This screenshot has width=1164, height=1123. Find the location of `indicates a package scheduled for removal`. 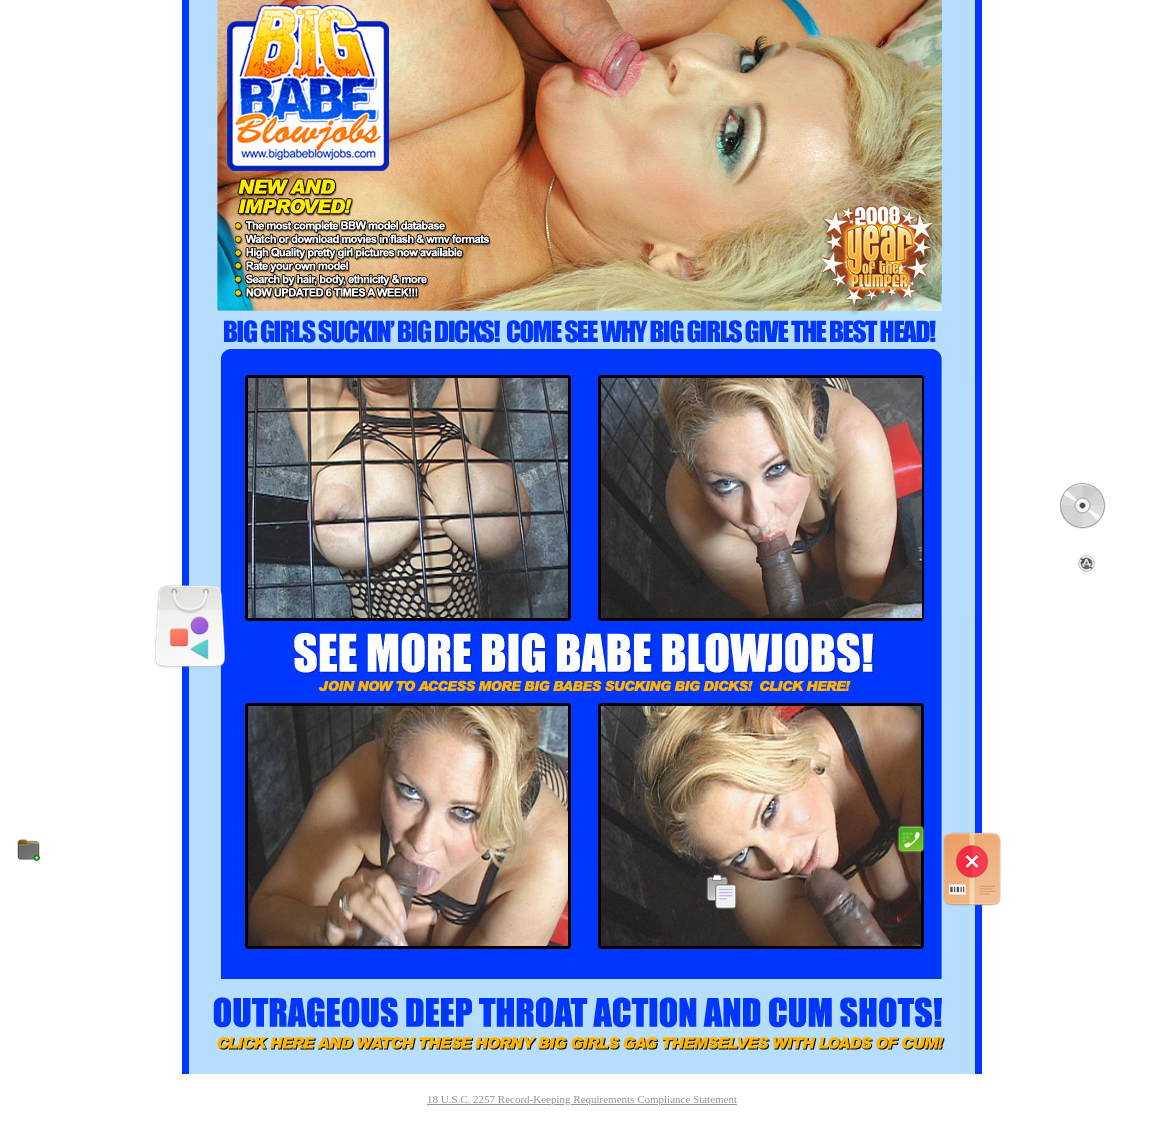

indicates a package scheduled for removal is located at coordinates (972, 869).